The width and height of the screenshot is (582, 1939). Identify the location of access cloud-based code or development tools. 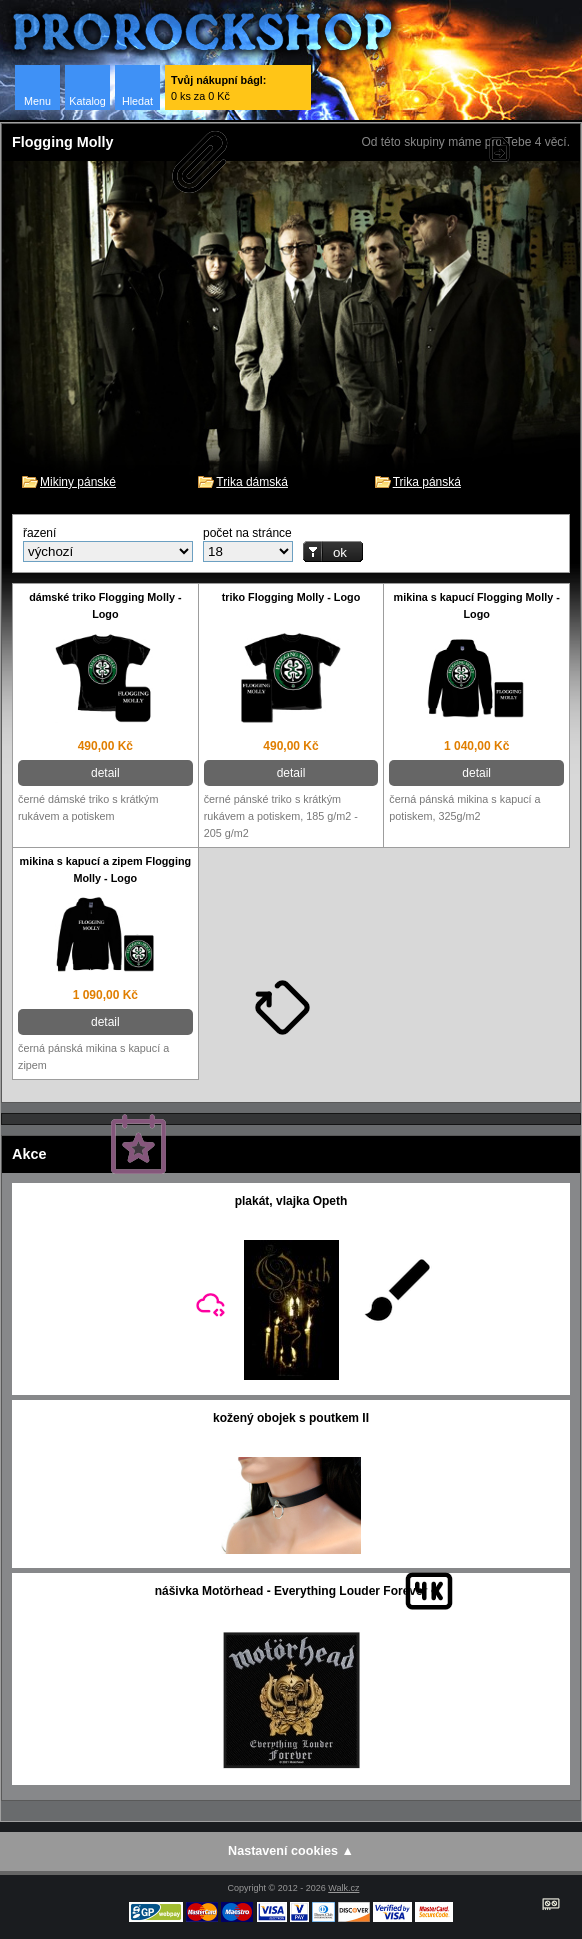
(210, 1303).